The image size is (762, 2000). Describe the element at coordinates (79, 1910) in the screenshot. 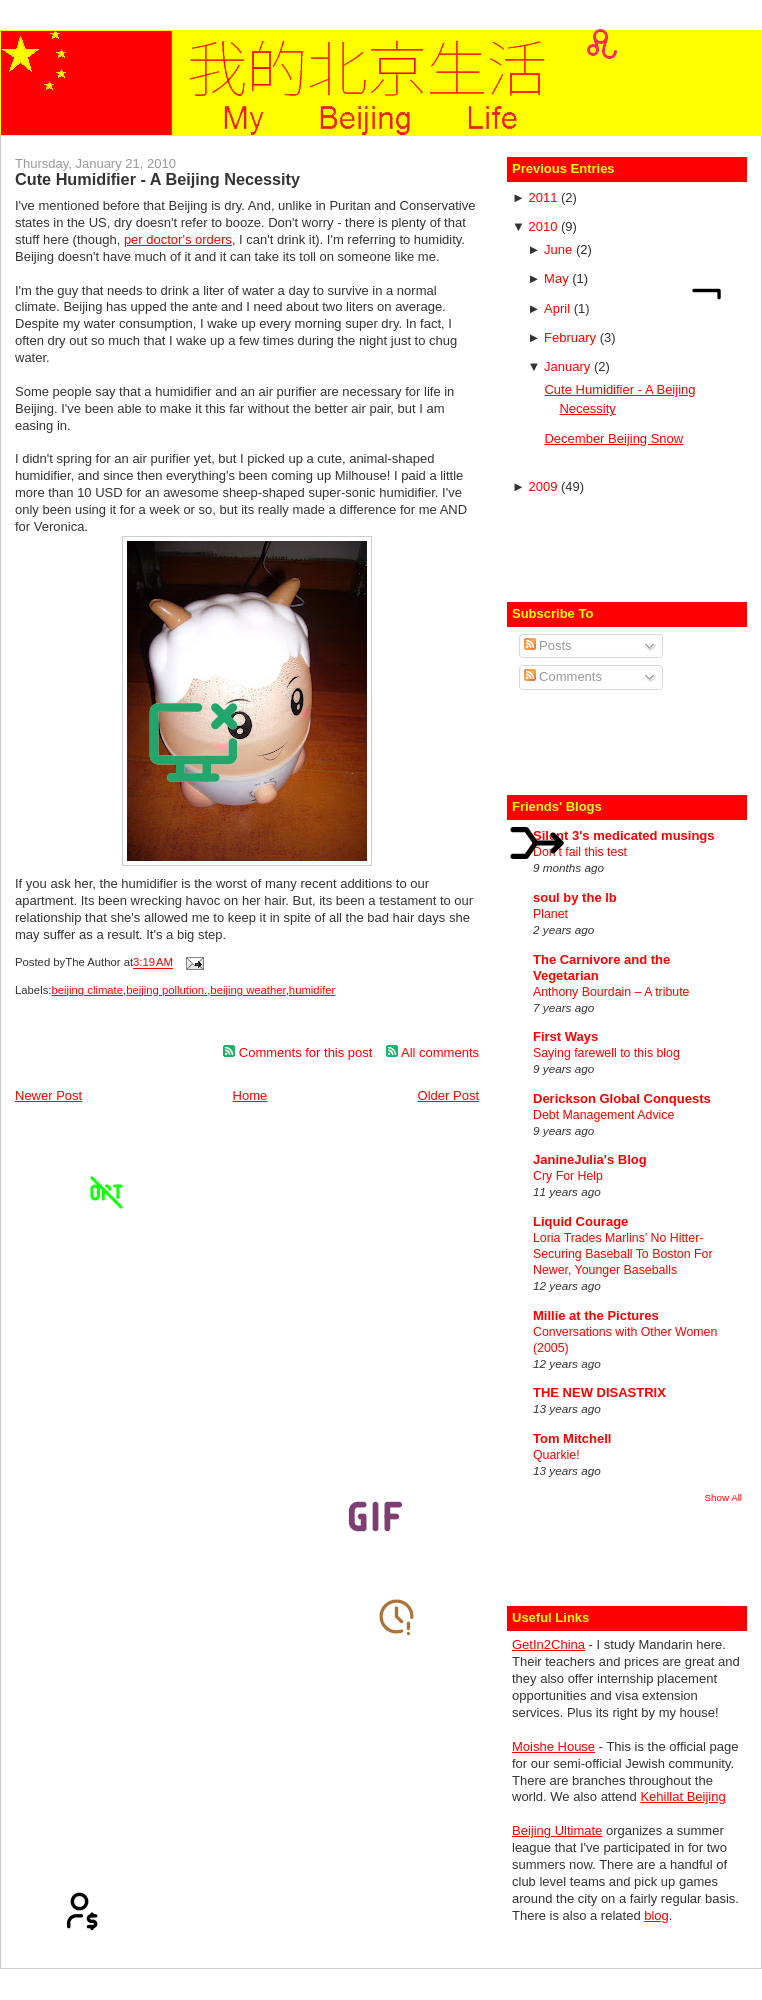

I see `view user payment or billing information` at that location.